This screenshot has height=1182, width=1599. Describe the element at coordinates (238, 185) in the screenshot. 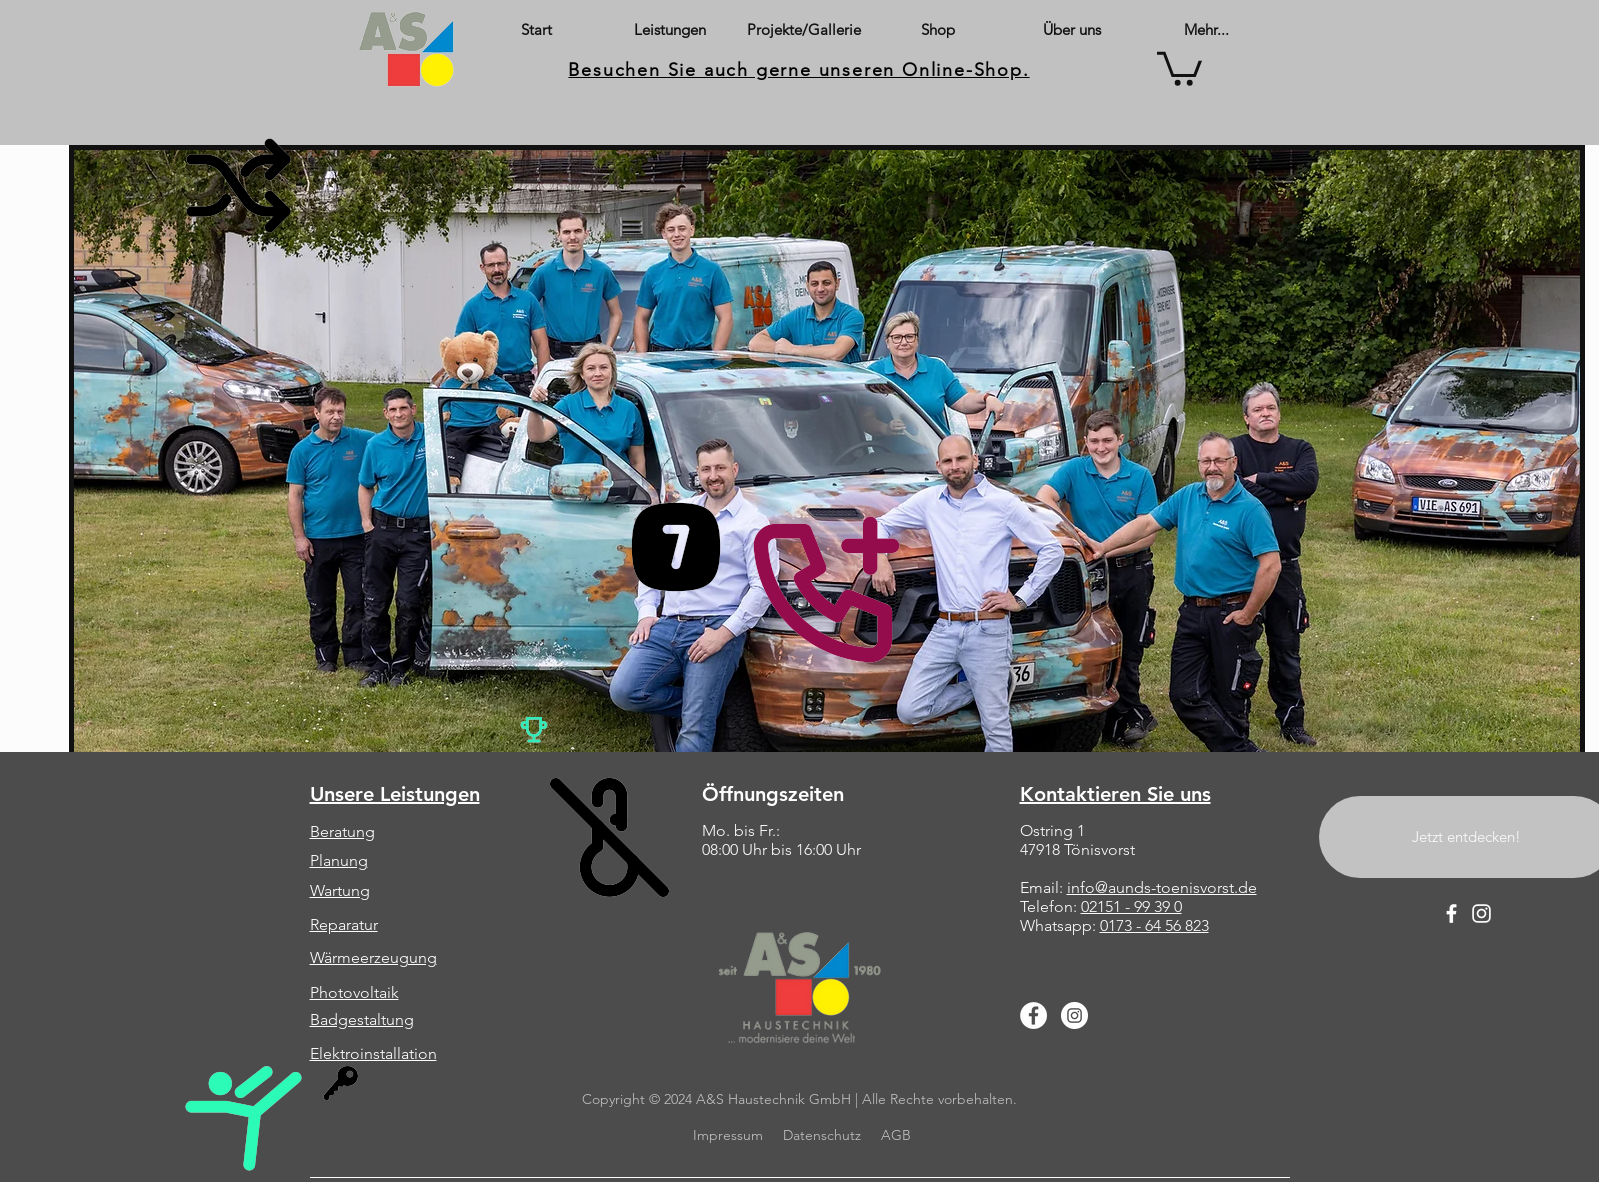

I see `shuffle or randomize content` at that location.